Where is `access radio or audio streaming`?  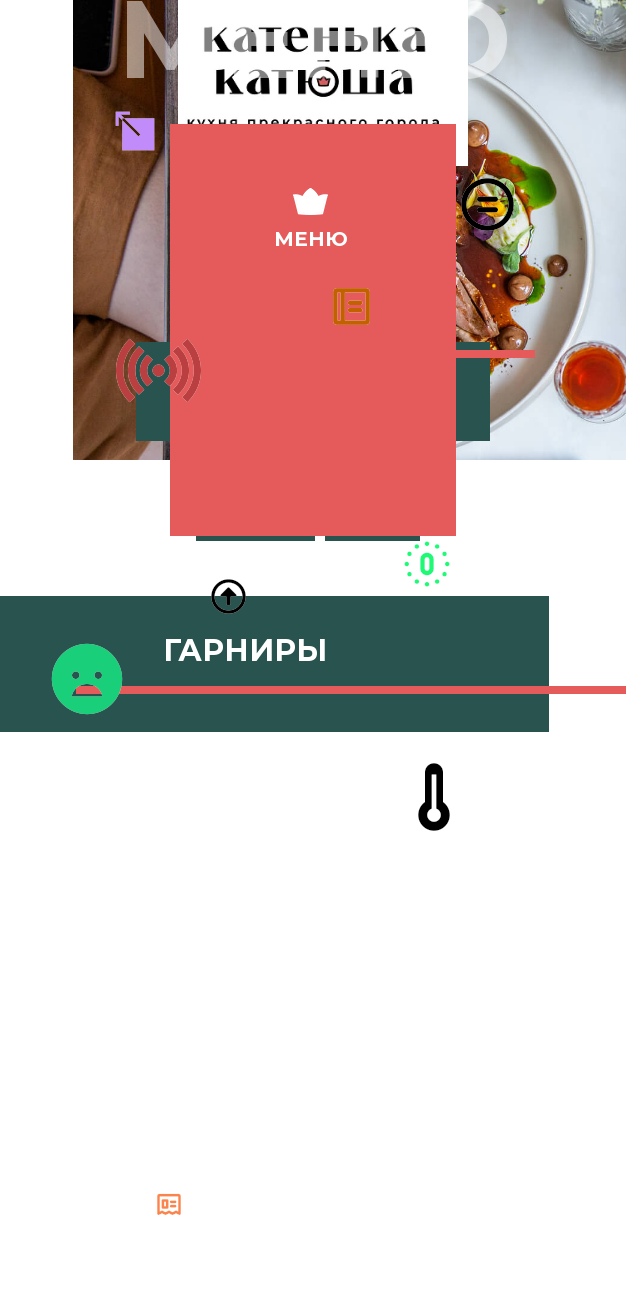 access radio or audio streaming is located at coordinates (158, 370).